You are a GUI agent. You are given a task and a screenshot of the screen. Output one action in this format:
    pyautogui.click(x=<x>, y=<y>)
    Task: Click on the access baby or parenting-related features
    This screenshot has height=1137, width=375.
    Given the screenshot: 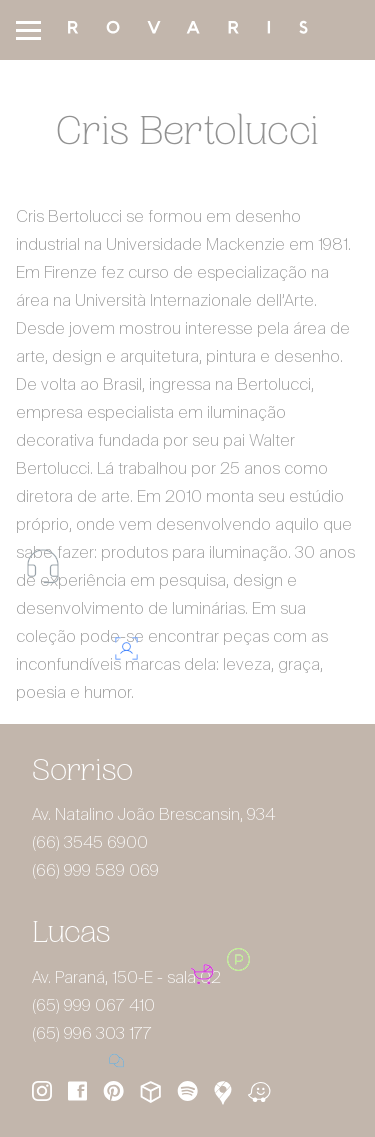 What is the action you would take?
    pyautogui.click(x=202, y=973)
    